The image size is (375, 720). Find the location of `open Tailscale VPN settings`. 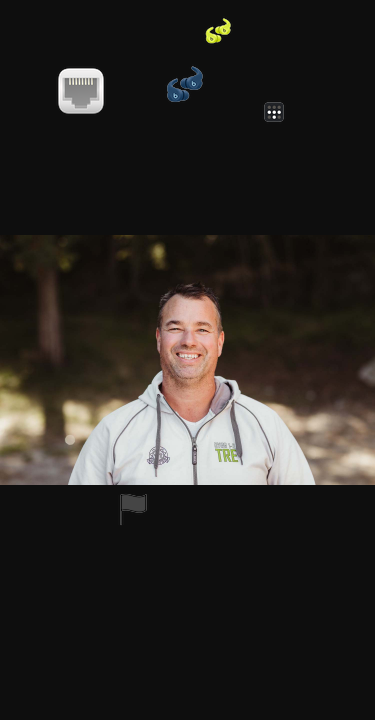

open Tailscale VPN settings is located at coordinates (274, 112).